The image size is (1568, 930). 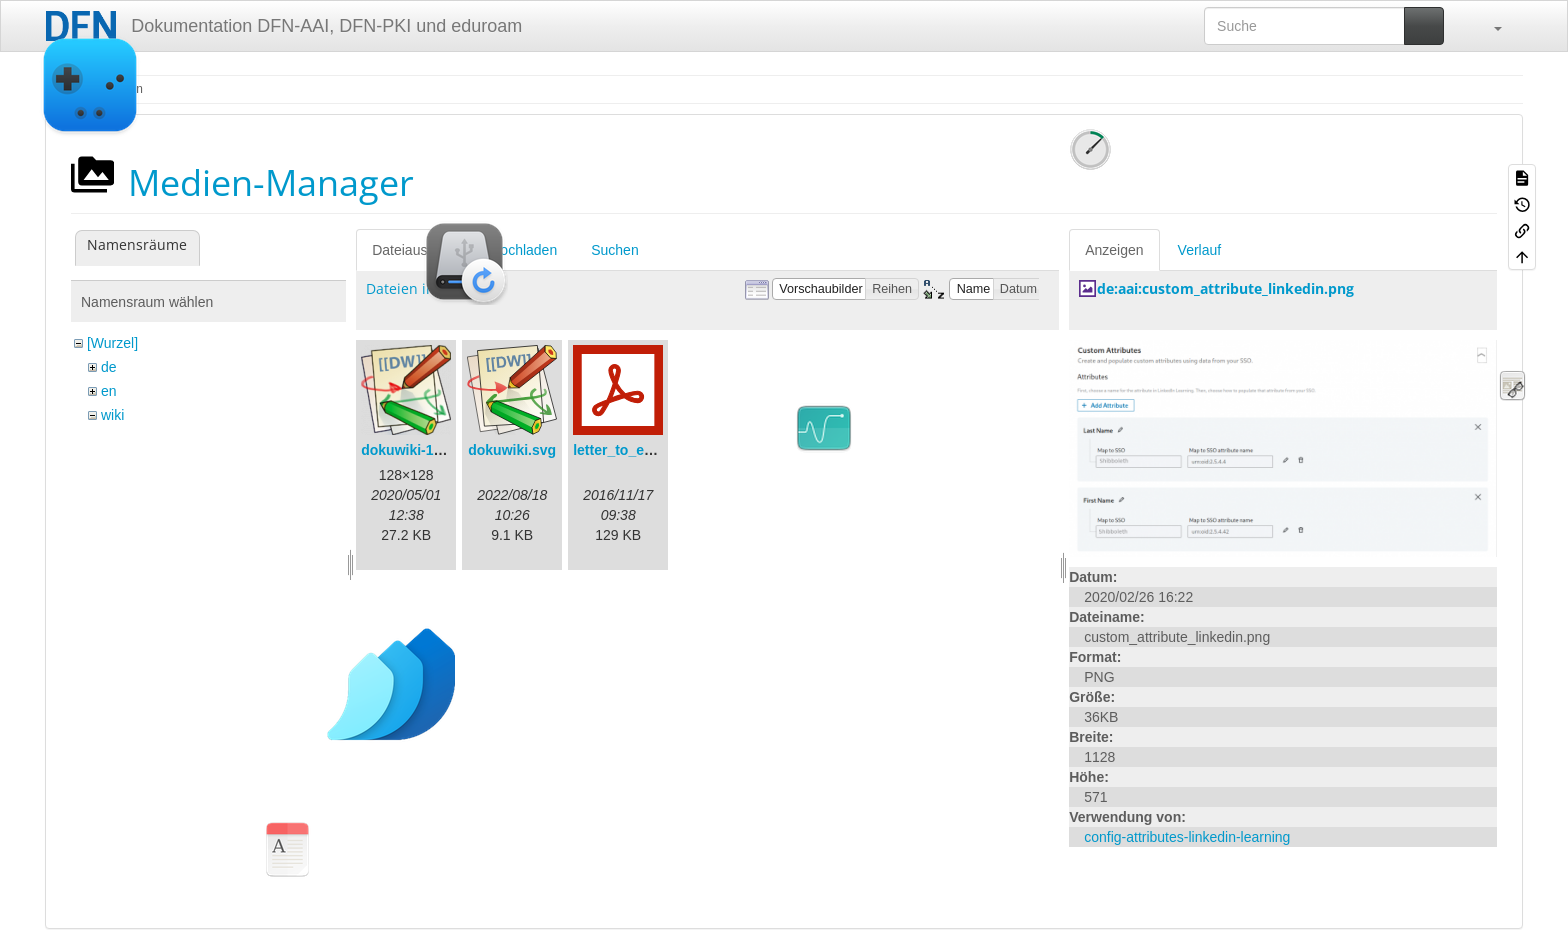 What do you see at coordinates (391, 684) in the screenshot?
I see `open microsoft viva insights app` at bounding box center [391, 684].